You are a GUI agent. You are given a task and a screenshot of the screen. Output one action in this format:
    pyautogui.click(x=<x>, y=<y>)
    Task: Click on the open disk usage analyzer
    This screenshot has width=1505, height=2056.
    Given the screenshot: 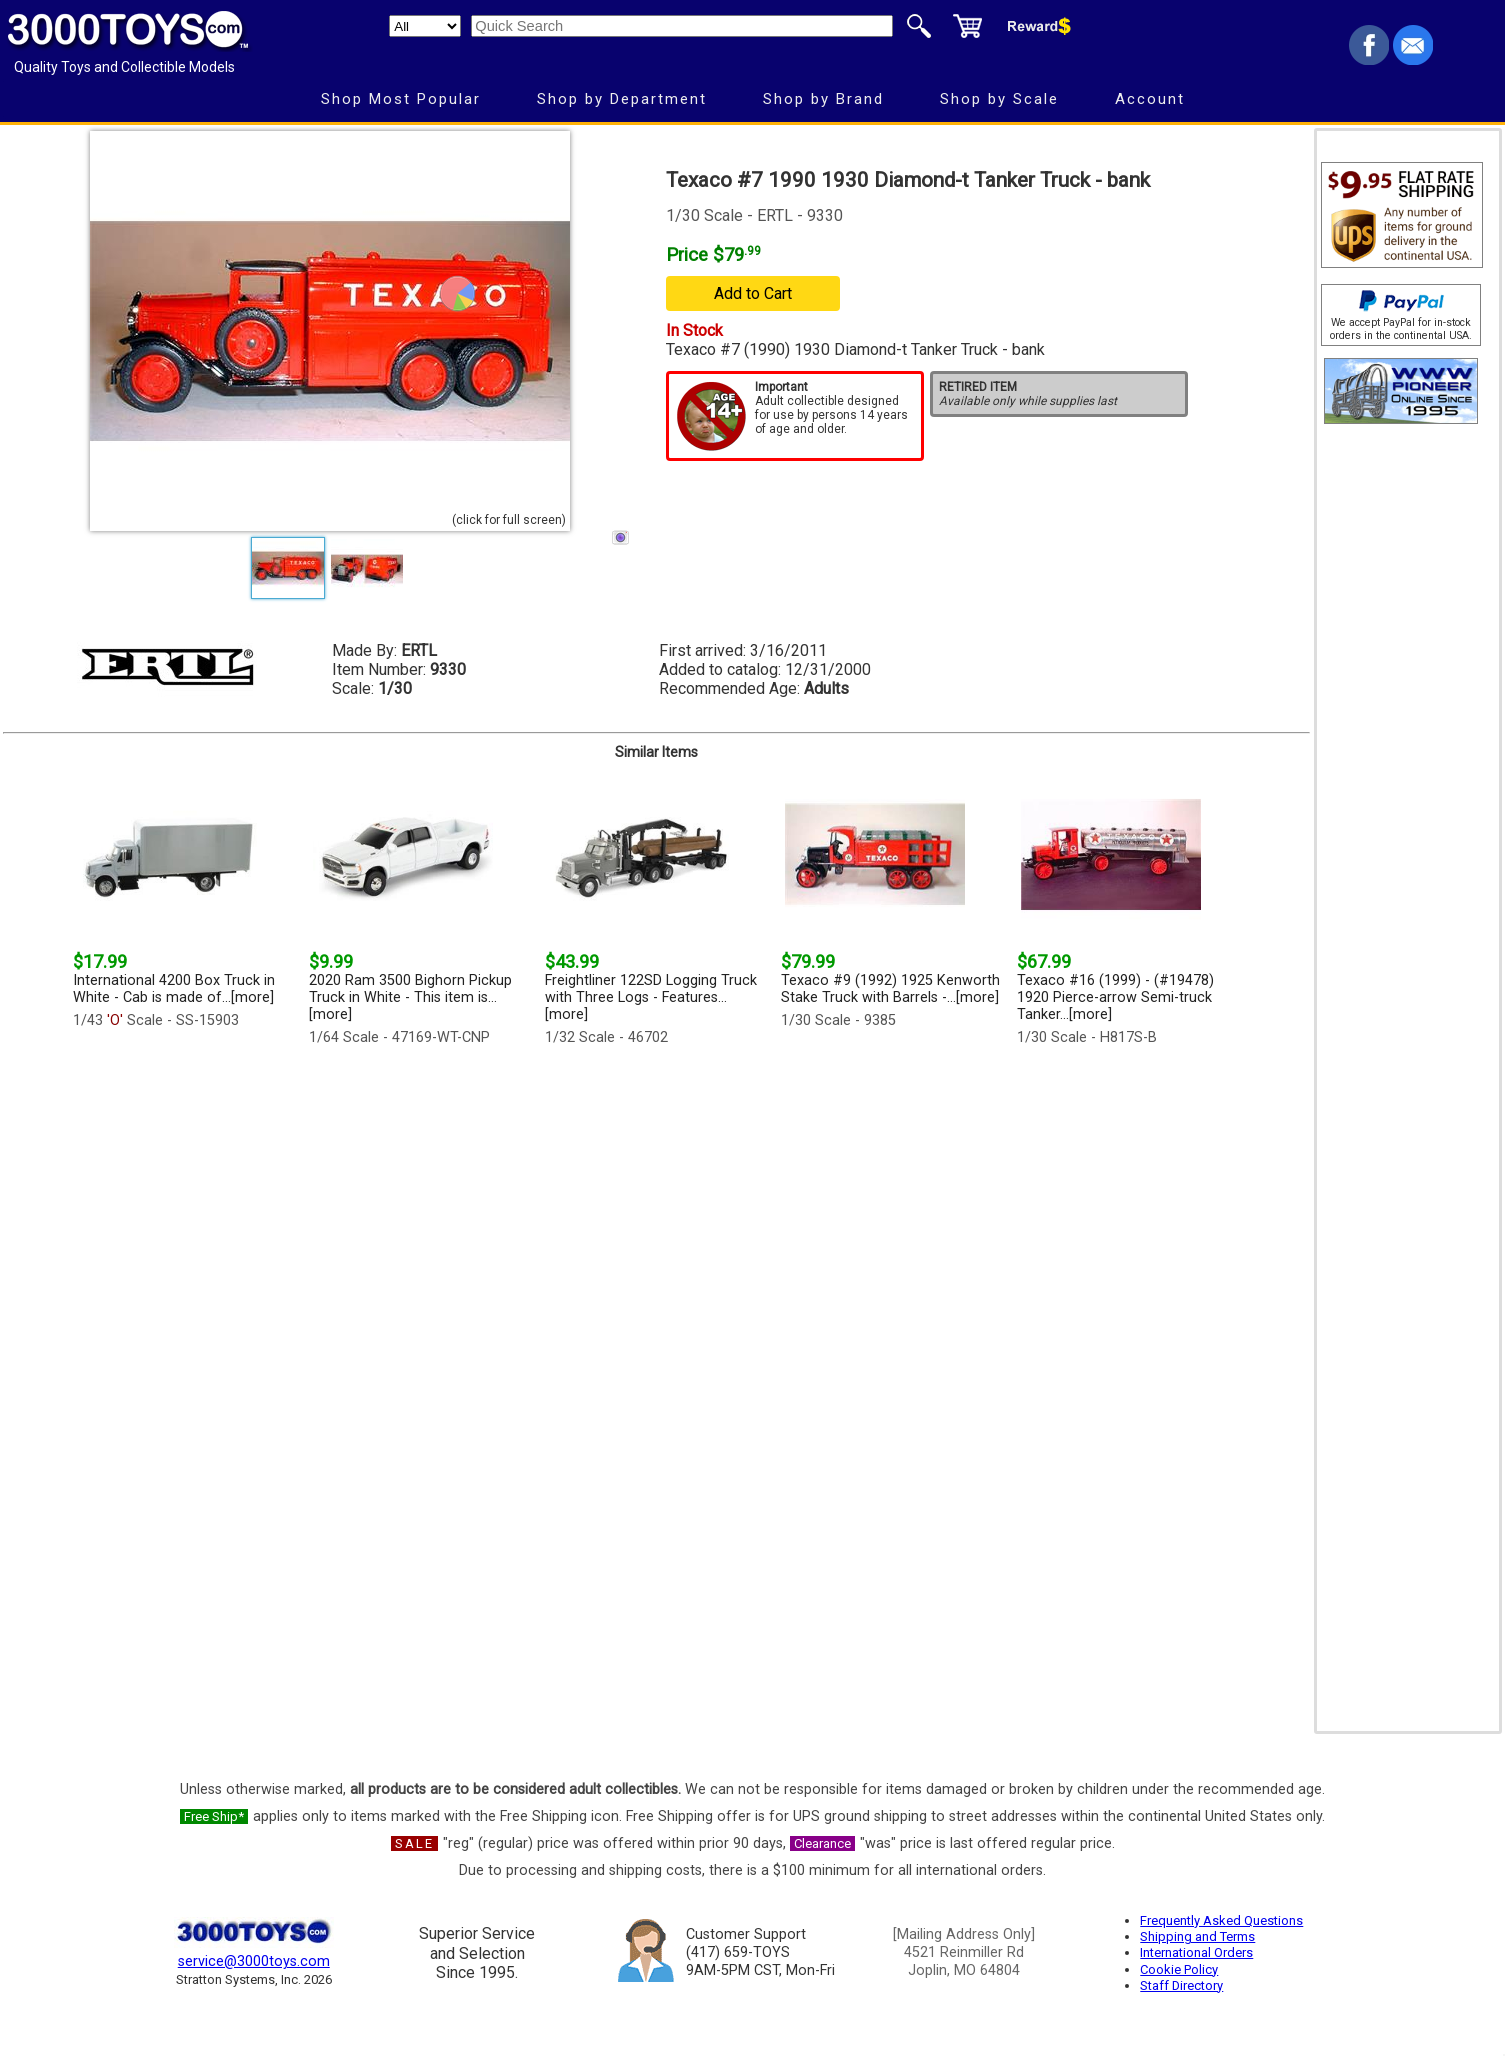 What is the action you would take?
    pyautogui.click(x=457, y=293)
    